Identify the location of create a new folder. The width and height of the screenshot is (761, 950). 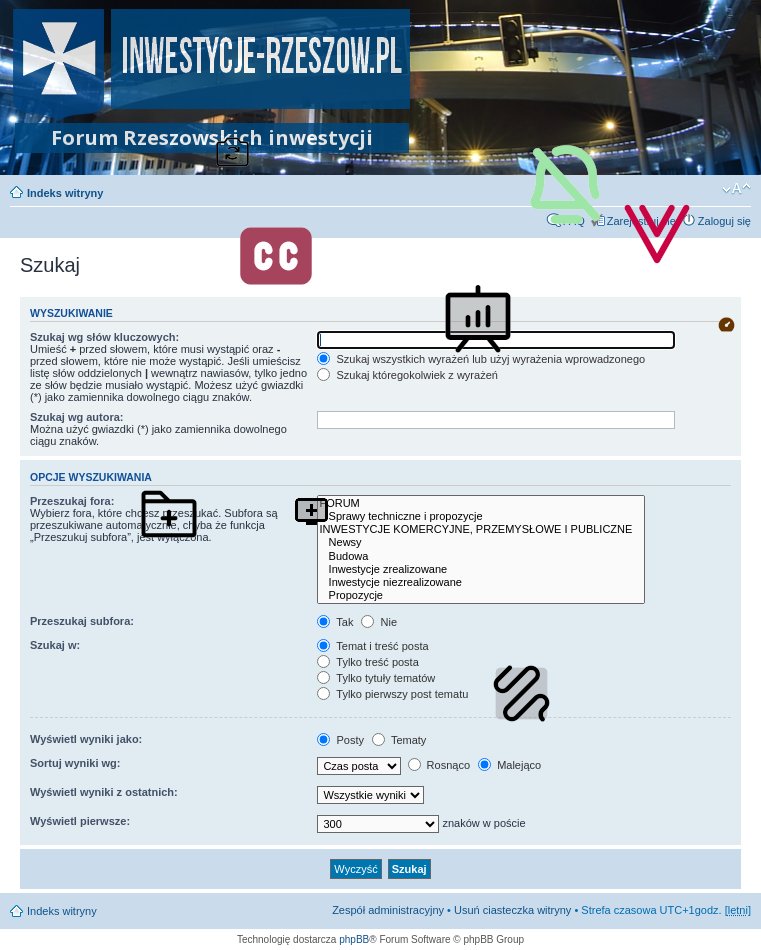
(169, 514).